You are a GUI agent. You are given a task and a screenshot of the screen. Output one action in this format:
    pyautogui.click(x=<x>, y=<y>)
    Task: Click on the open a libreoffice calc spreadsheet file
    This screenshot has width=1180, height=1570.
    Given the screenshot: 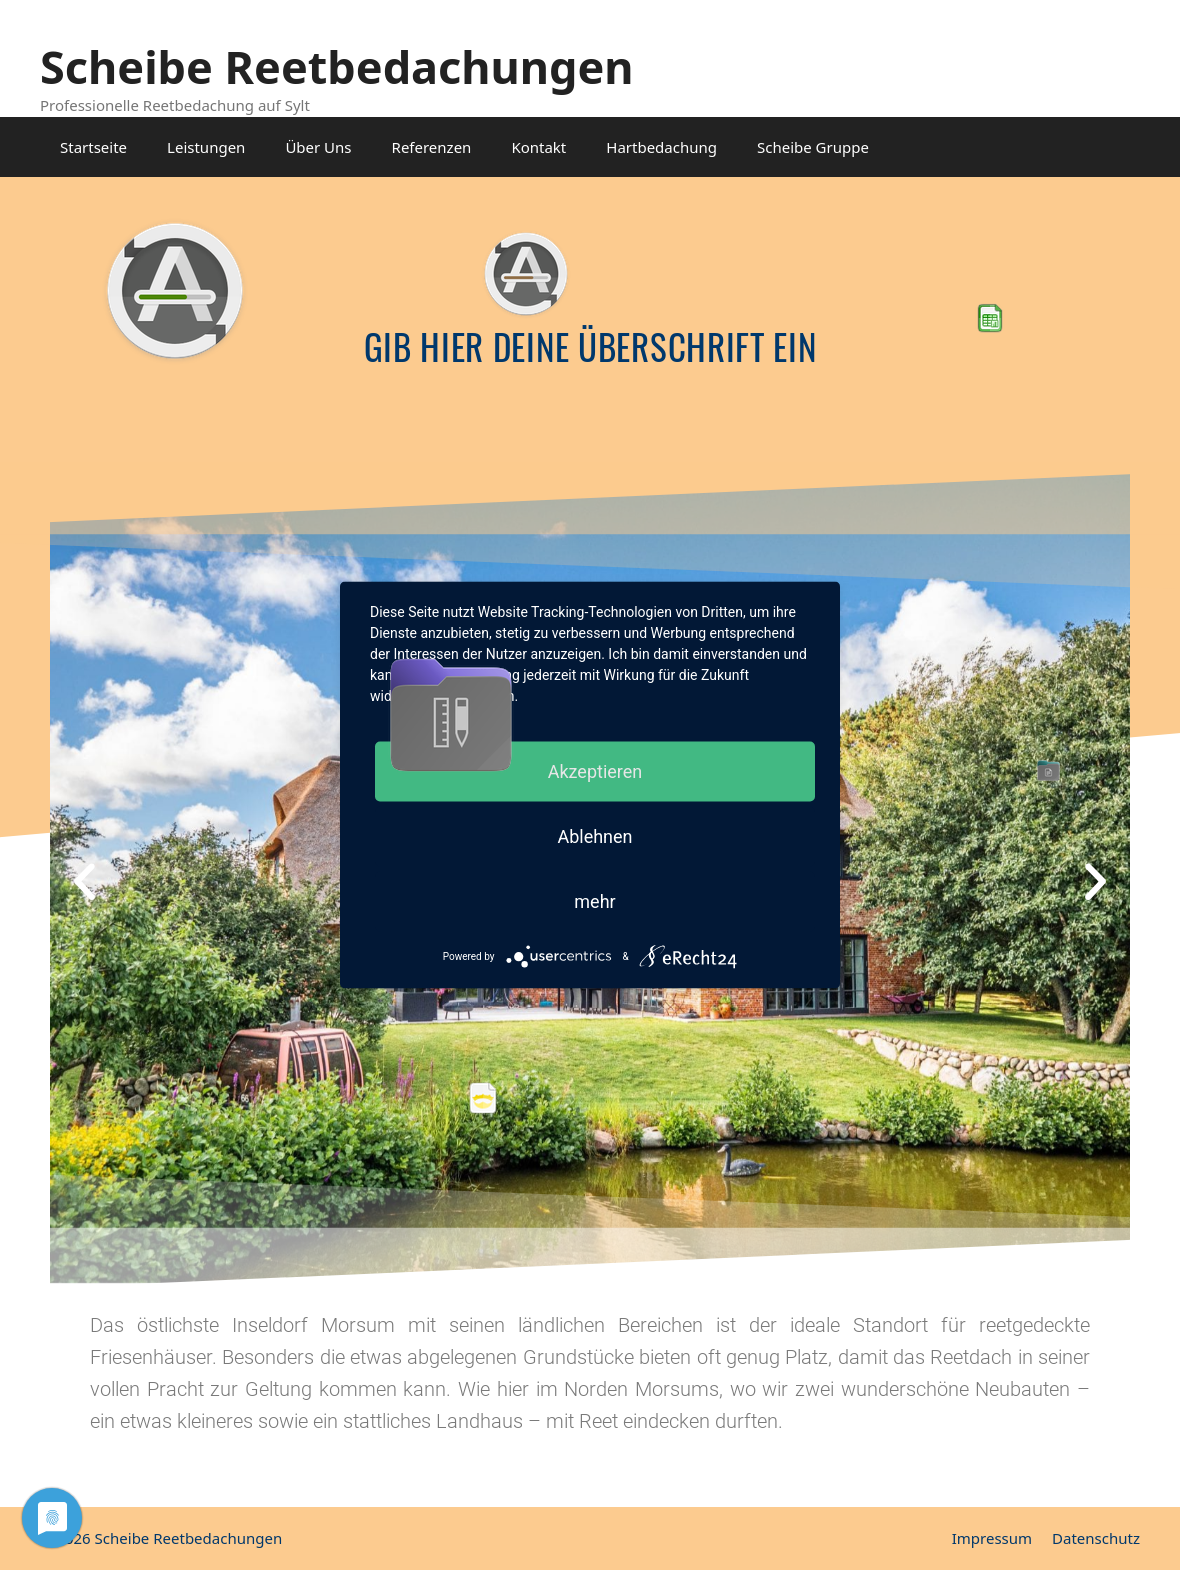 What is the action you would take?
    pyautogui.click(x=990, y=318)
    